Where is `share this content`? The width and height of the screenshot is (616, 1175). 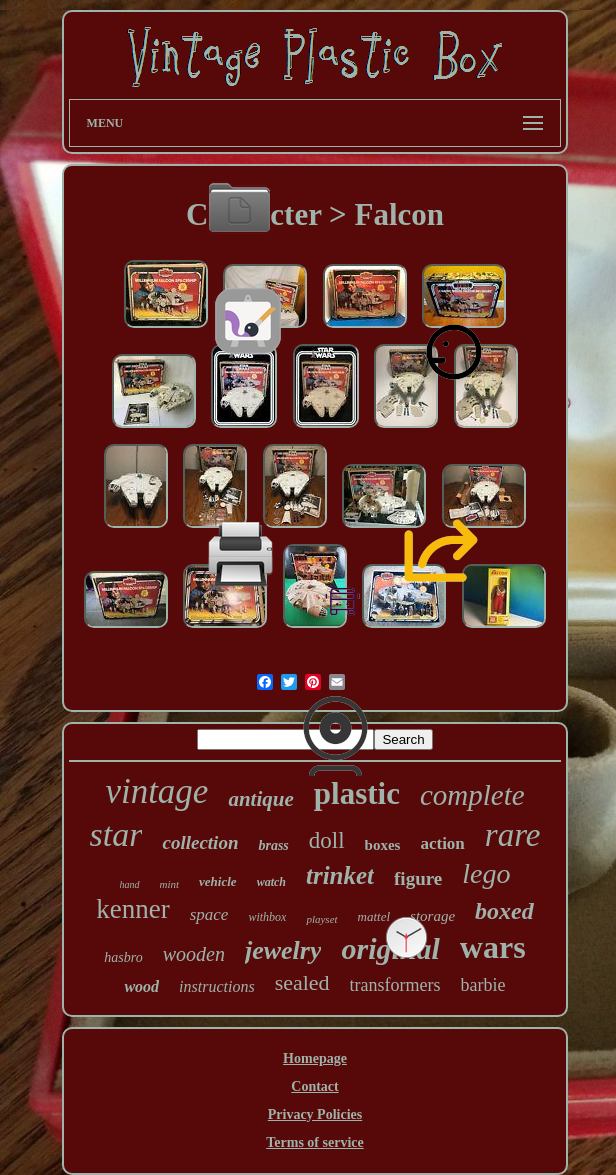 share this content is located at coordinates (441, 548).